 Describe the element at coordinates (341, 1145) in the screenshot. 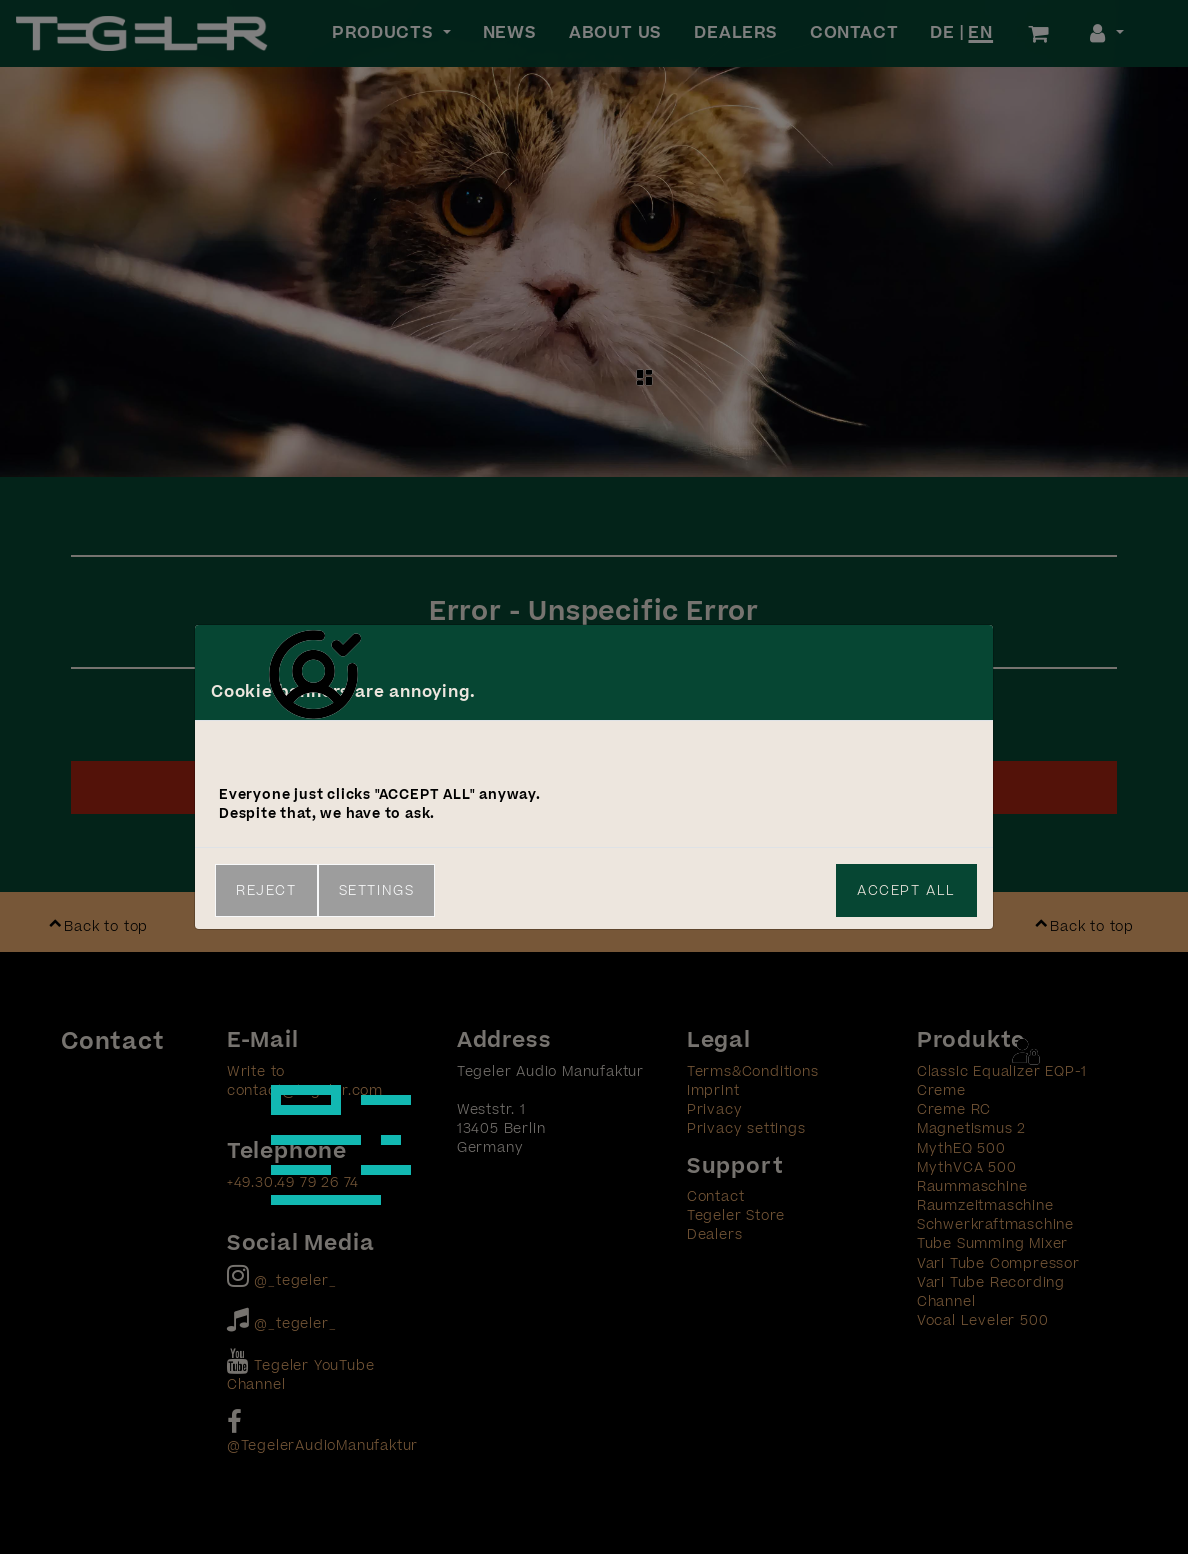

I see `indicates a keyword or reserved word in code` at that location.